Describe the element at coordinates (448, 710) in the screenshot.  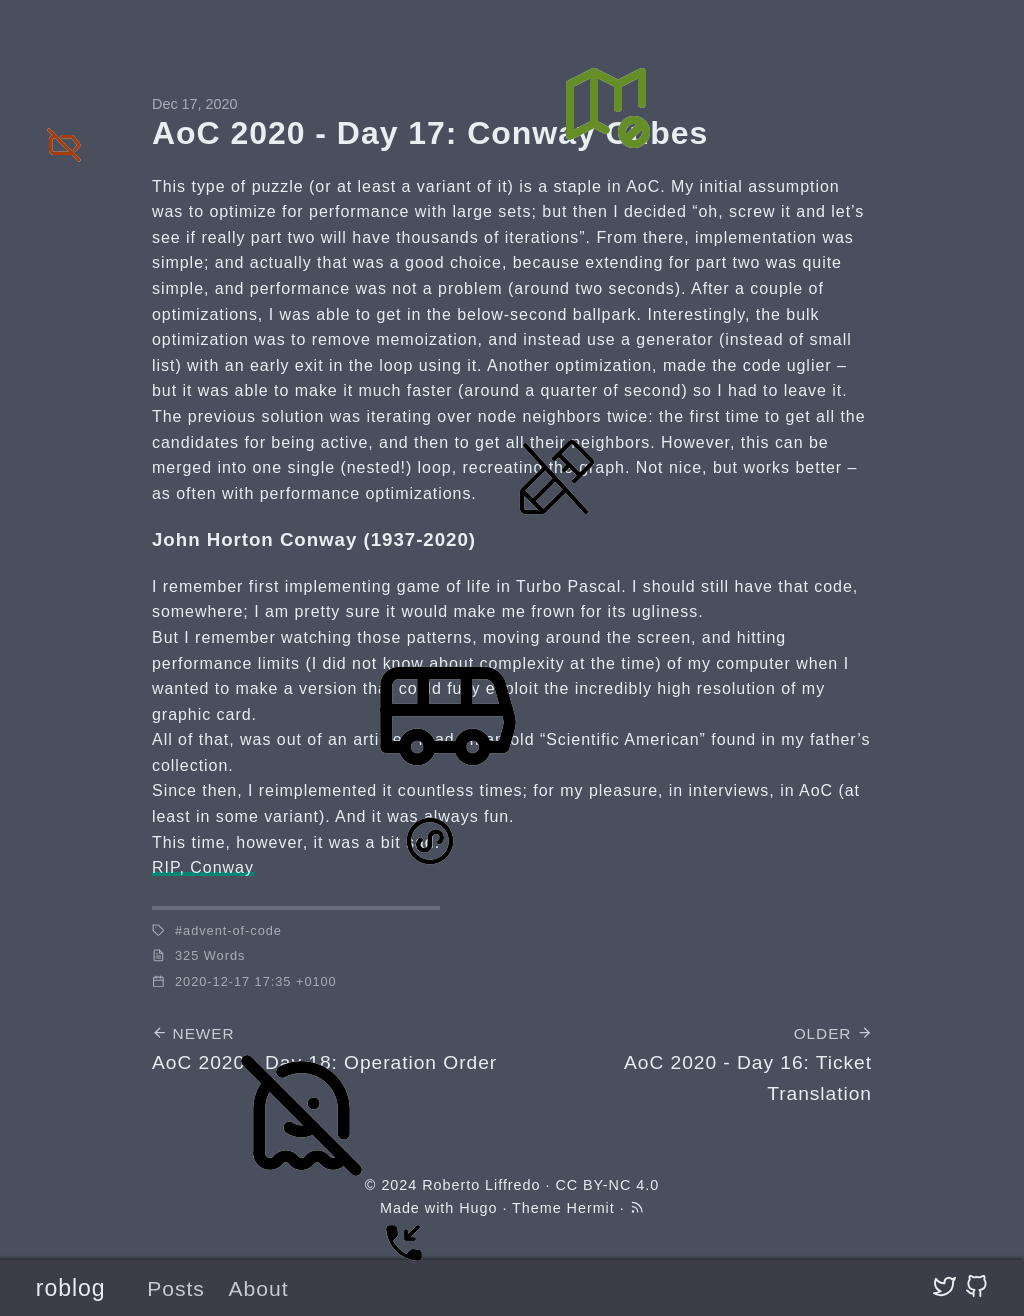
I see `view public transit options` at that location.